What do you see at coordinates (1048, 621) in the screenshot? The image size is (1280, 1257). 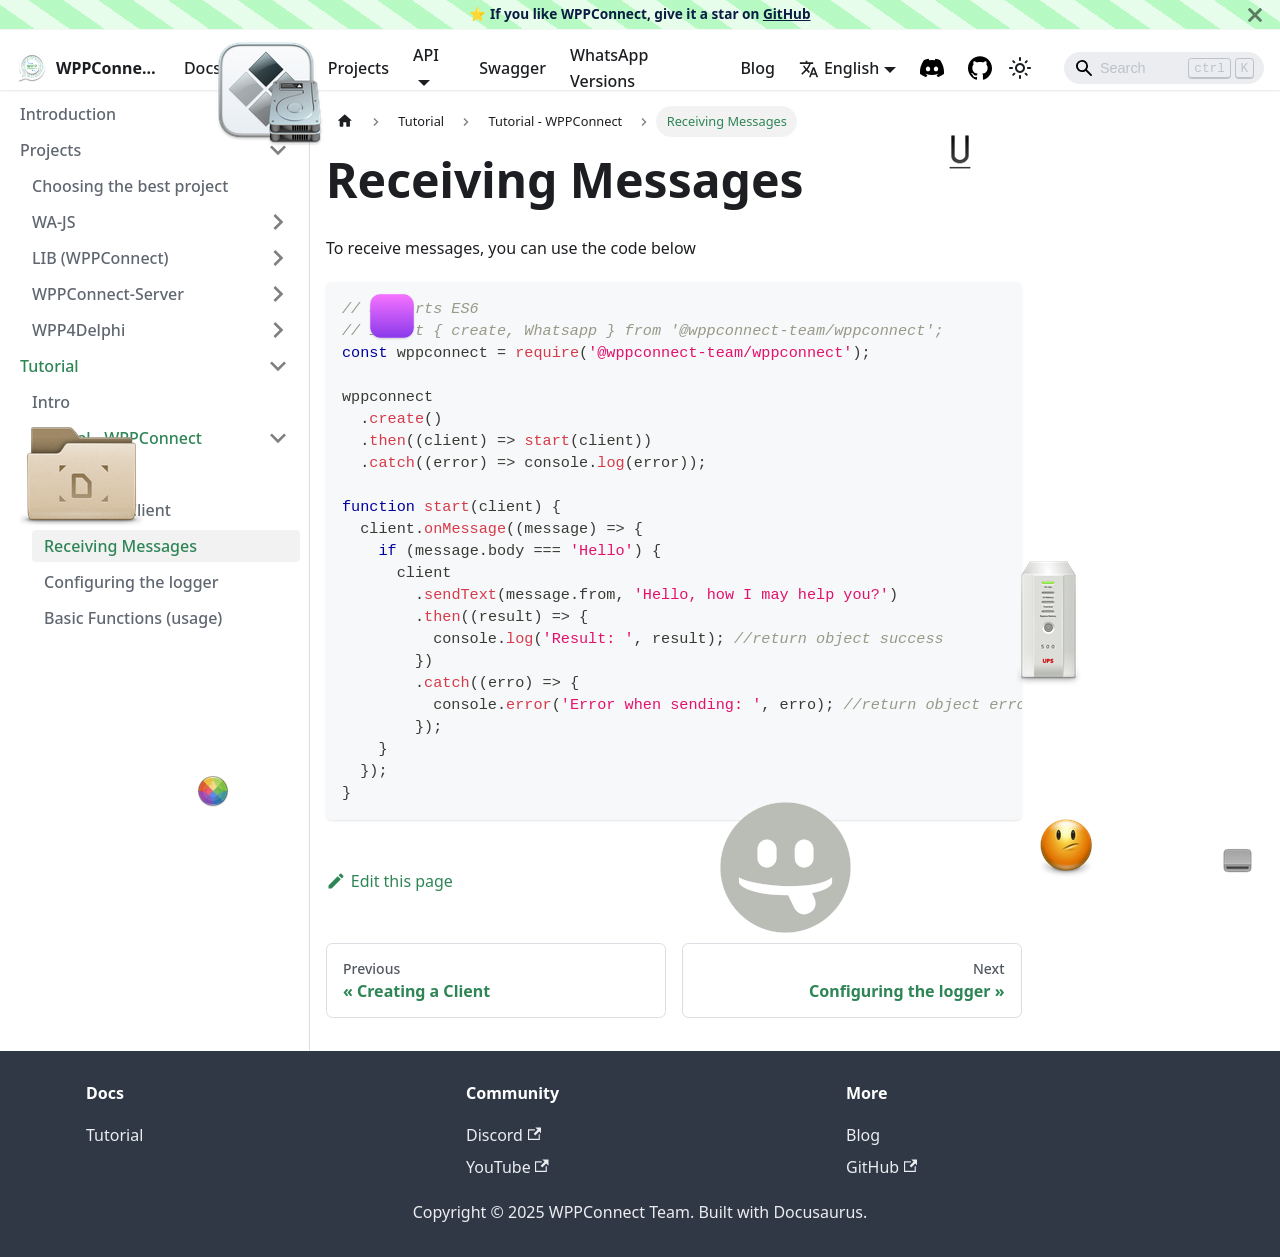 I see `indicates UPS battery backup device connected` at bounding box center [1048, 621].